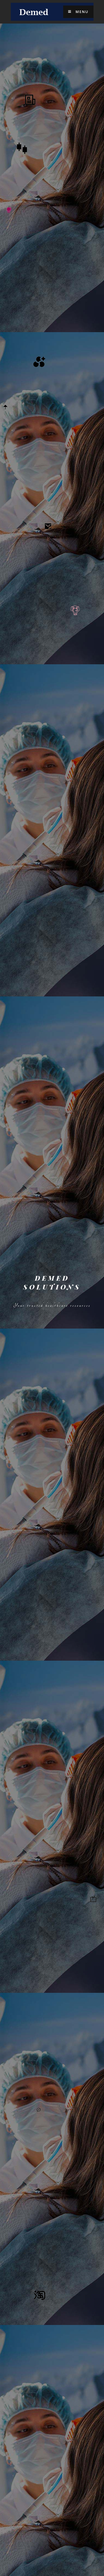 This screenshot has width=104, height=2576. What do you see at coordinates (48, 526) in the screenshot?
I see `email successfully sent or delivered` at bounding box center [48, 526].